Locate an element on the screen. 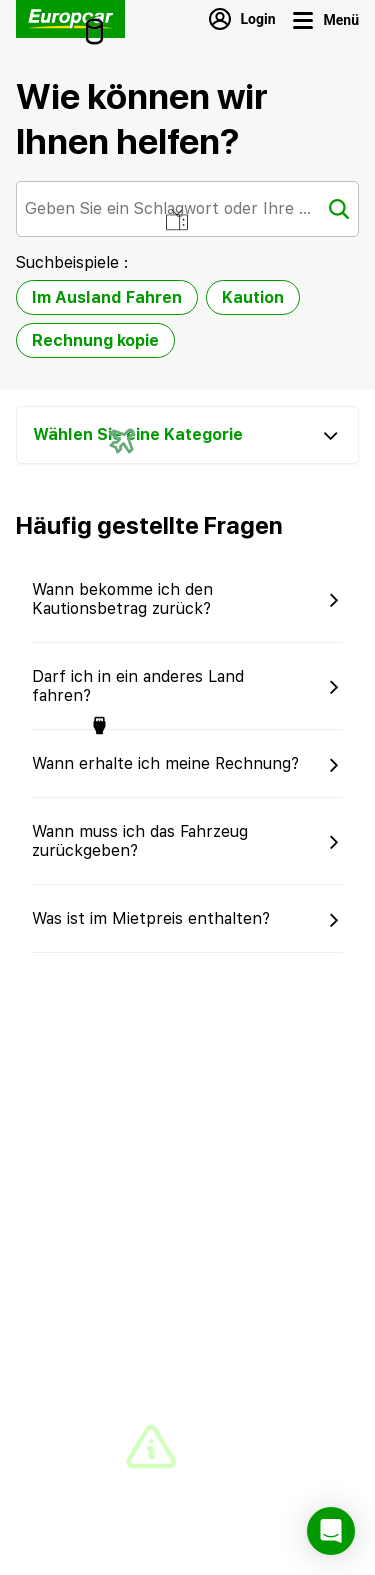  configure HDMI input settings is located at coordinates (99, 725).